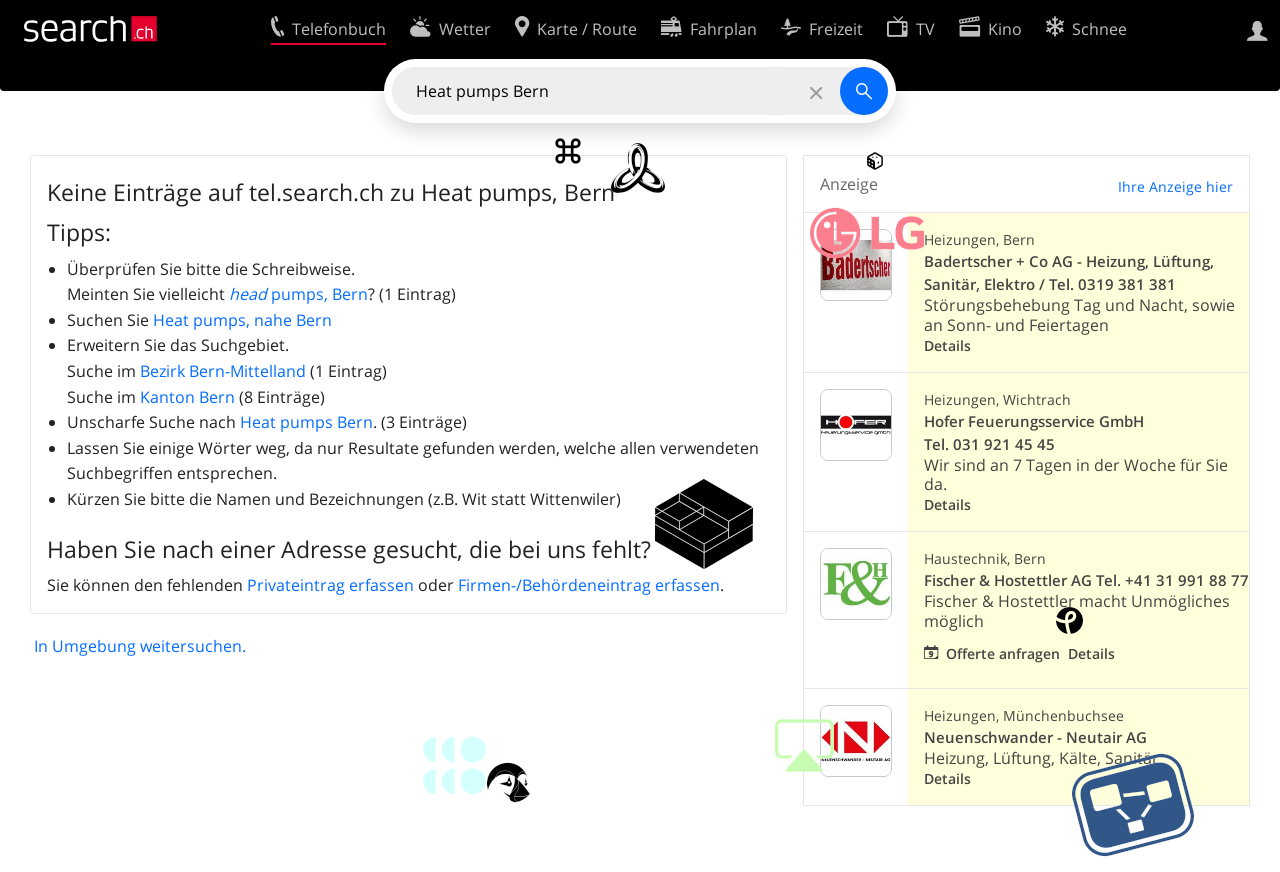  I want to click on Linux Containers (LXC) logo, so click(704, 524).